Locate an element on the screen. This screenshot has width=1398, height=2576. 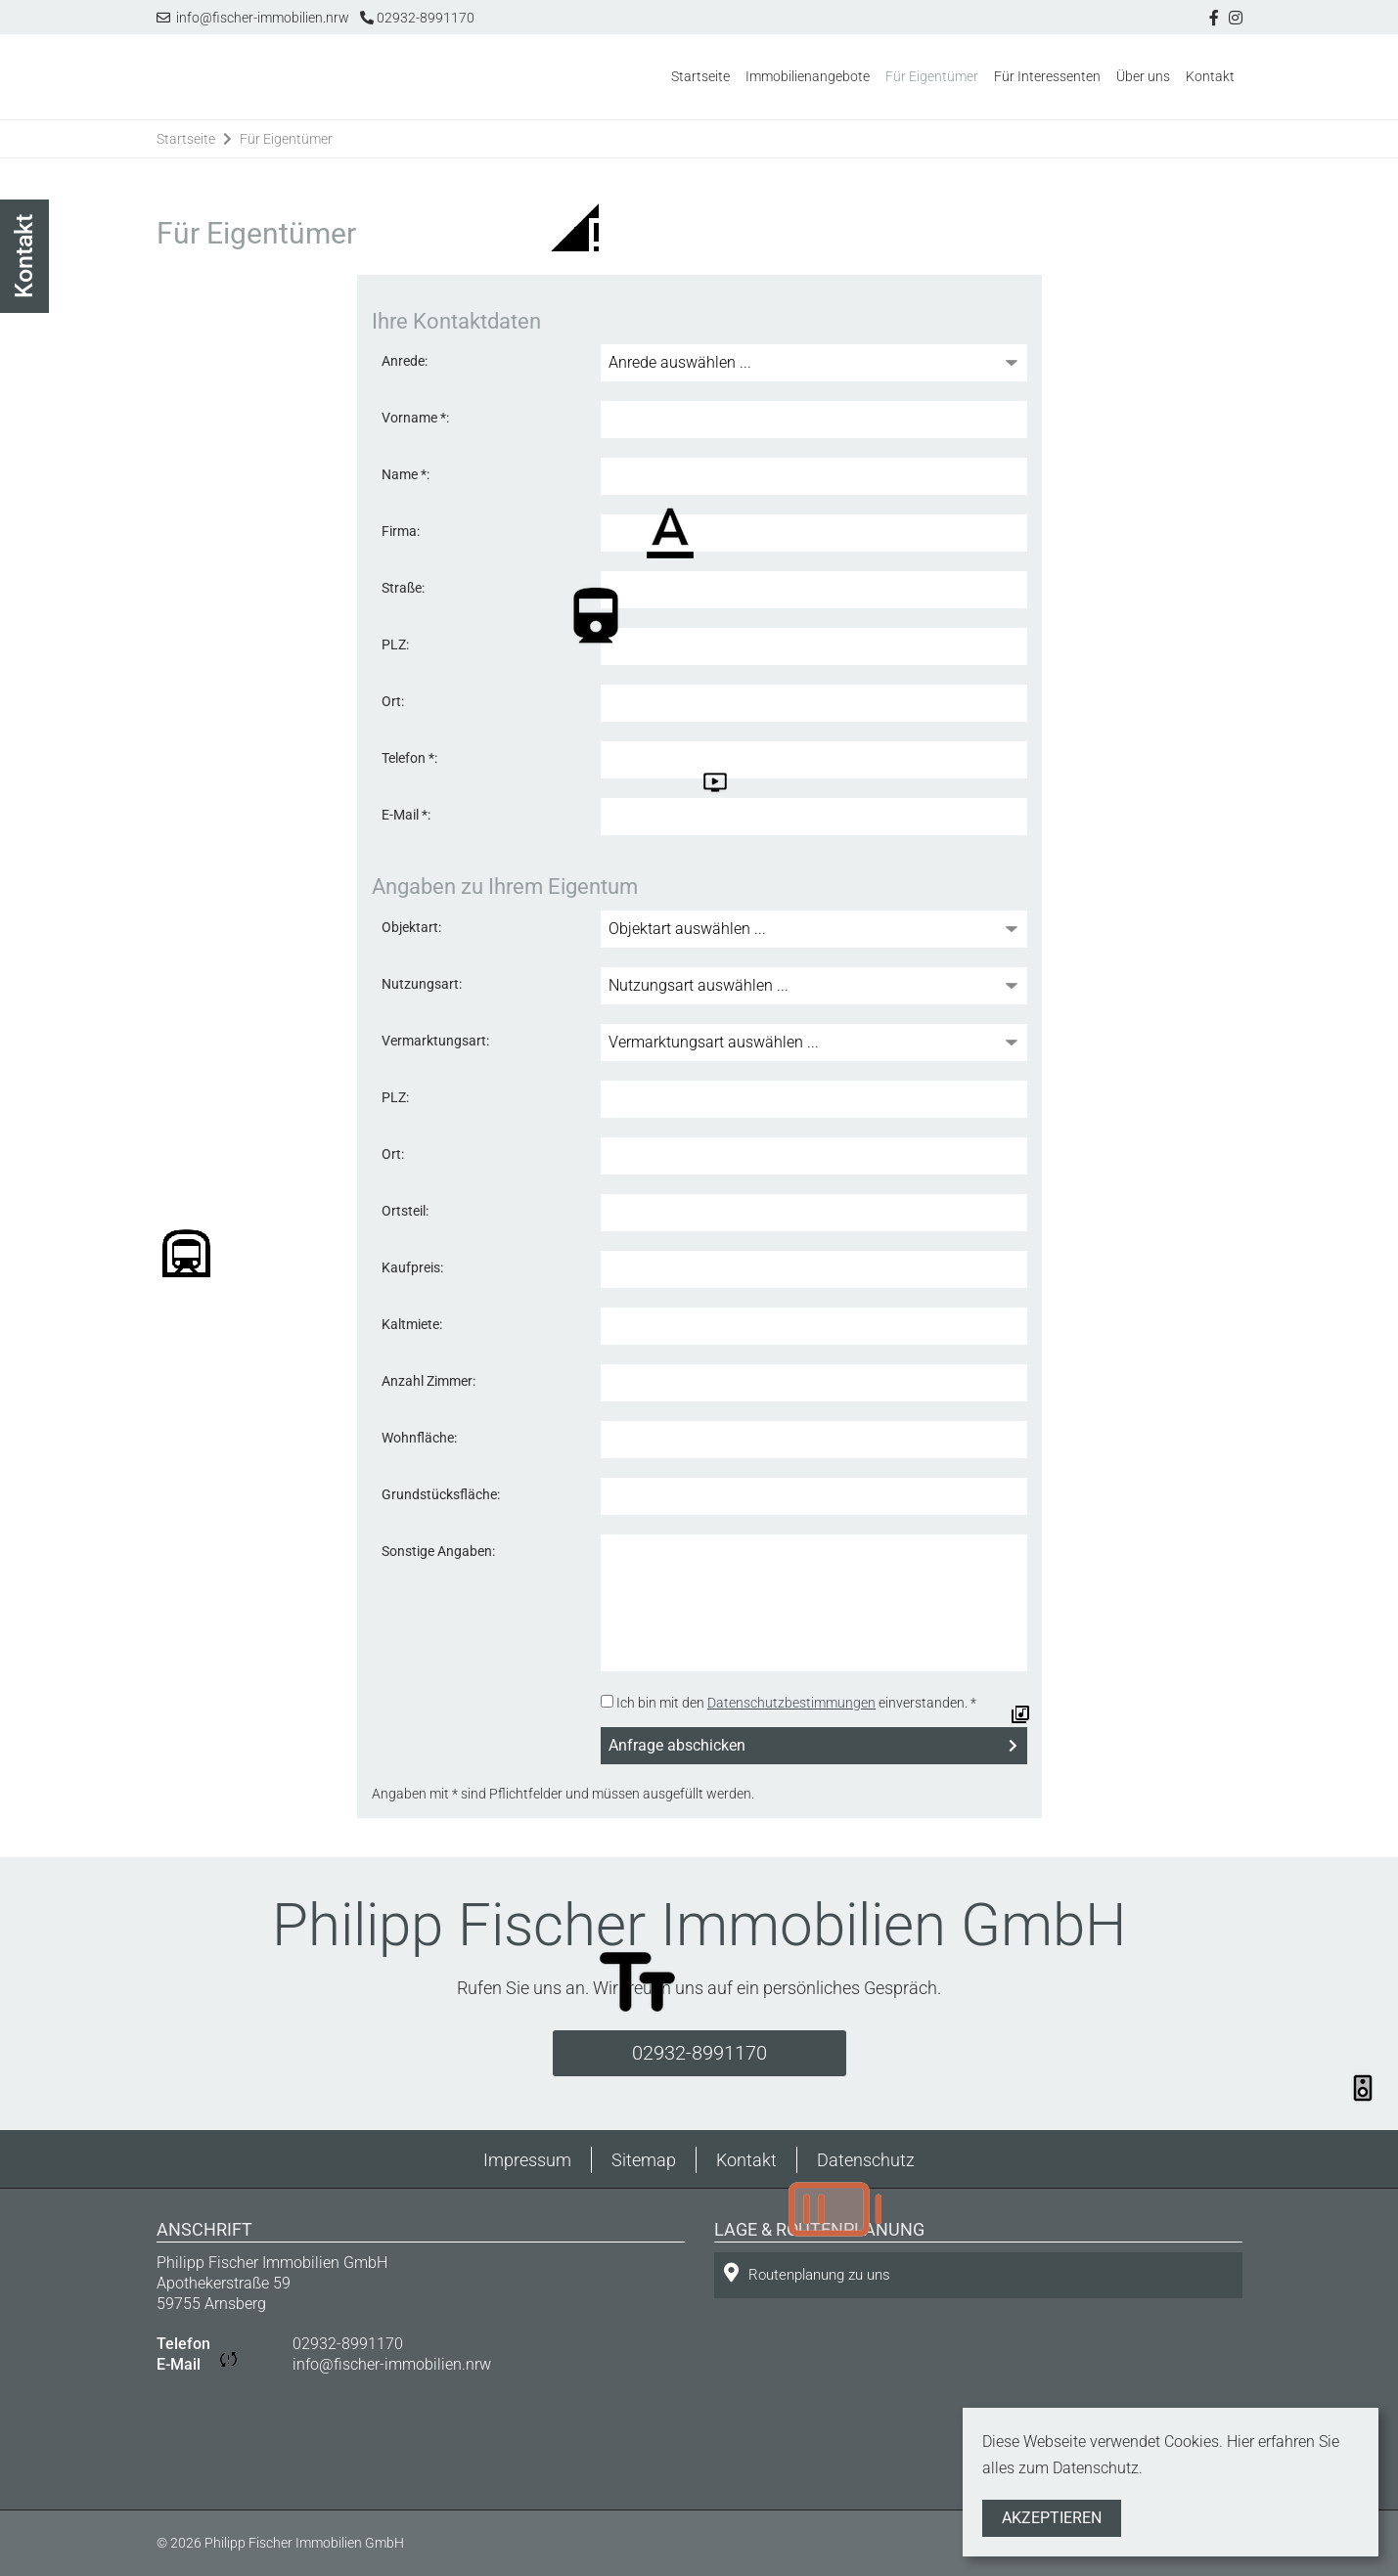
indicates medium battery level is located at coordinates (834, 2209).